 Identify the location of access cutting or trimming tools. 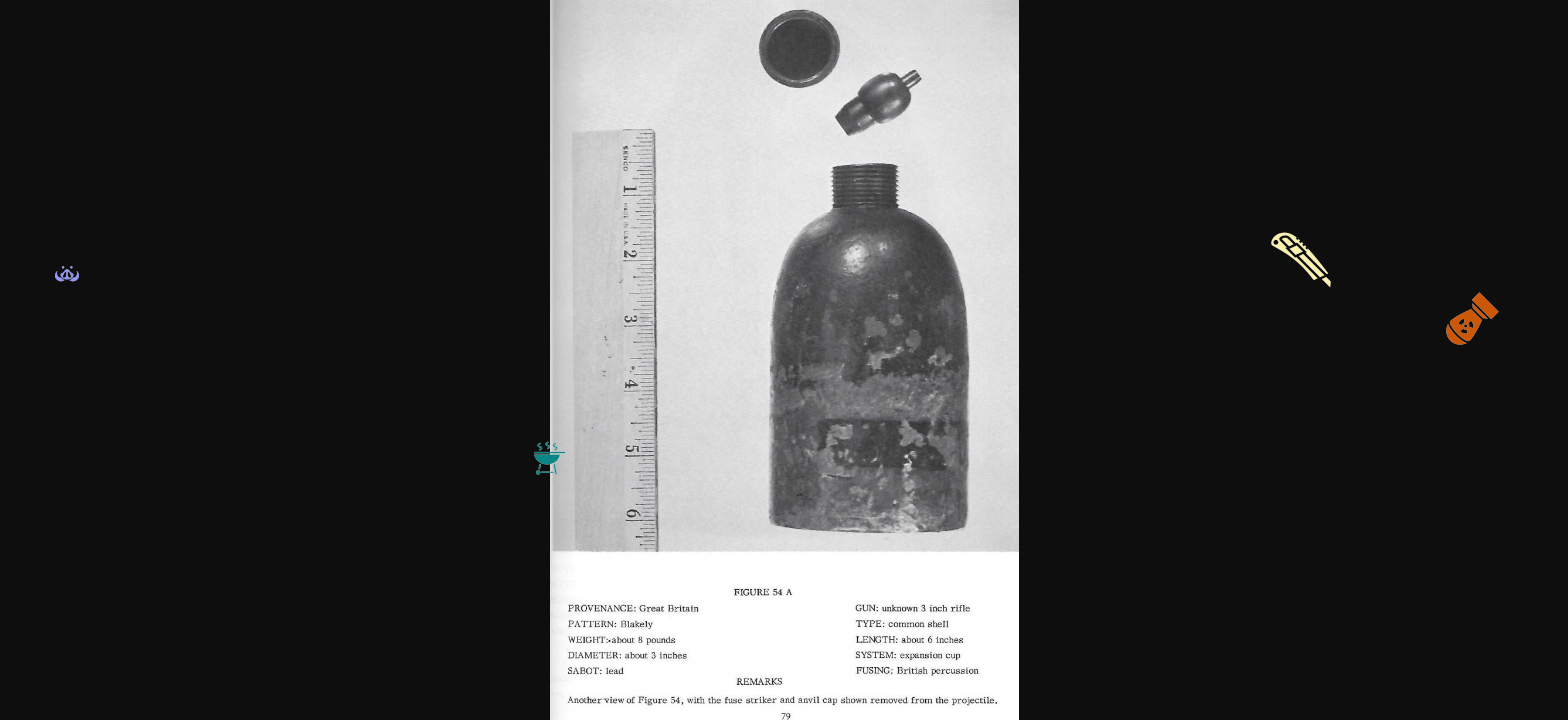
(1301, 260).